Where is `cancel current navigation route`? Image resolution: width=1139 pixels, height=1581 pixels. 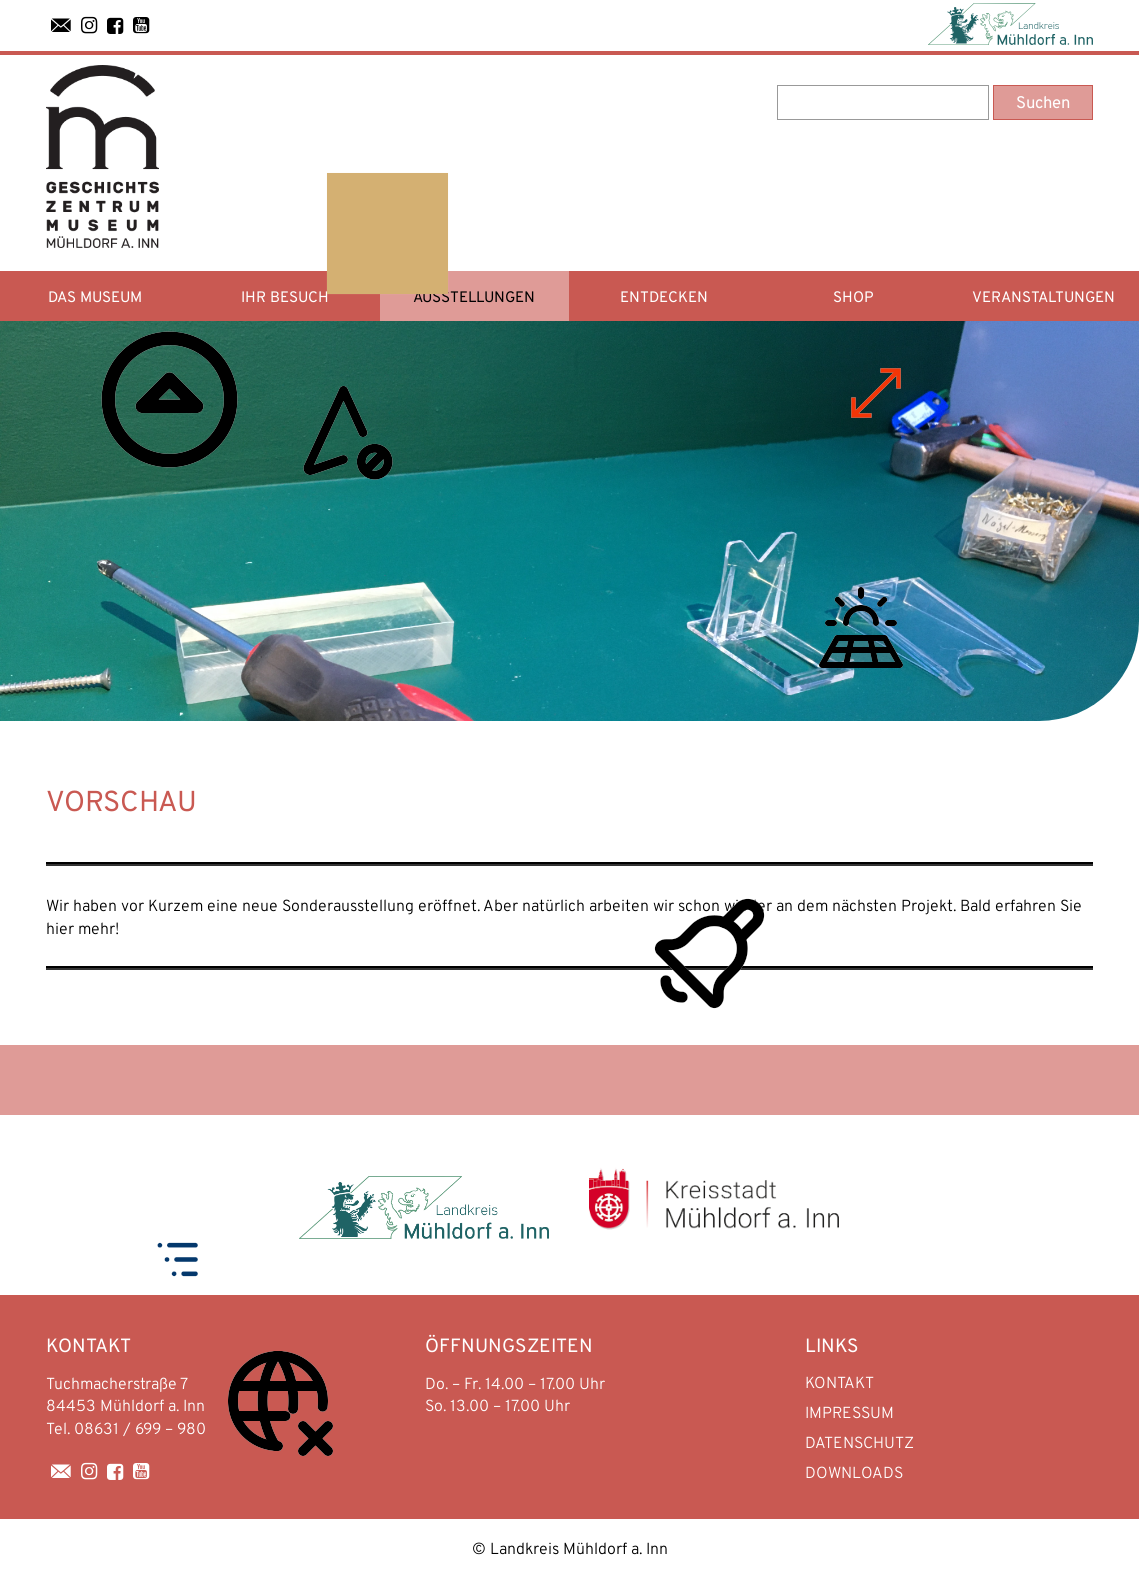
cancel current navigation route is located at coordinates (343, 430).